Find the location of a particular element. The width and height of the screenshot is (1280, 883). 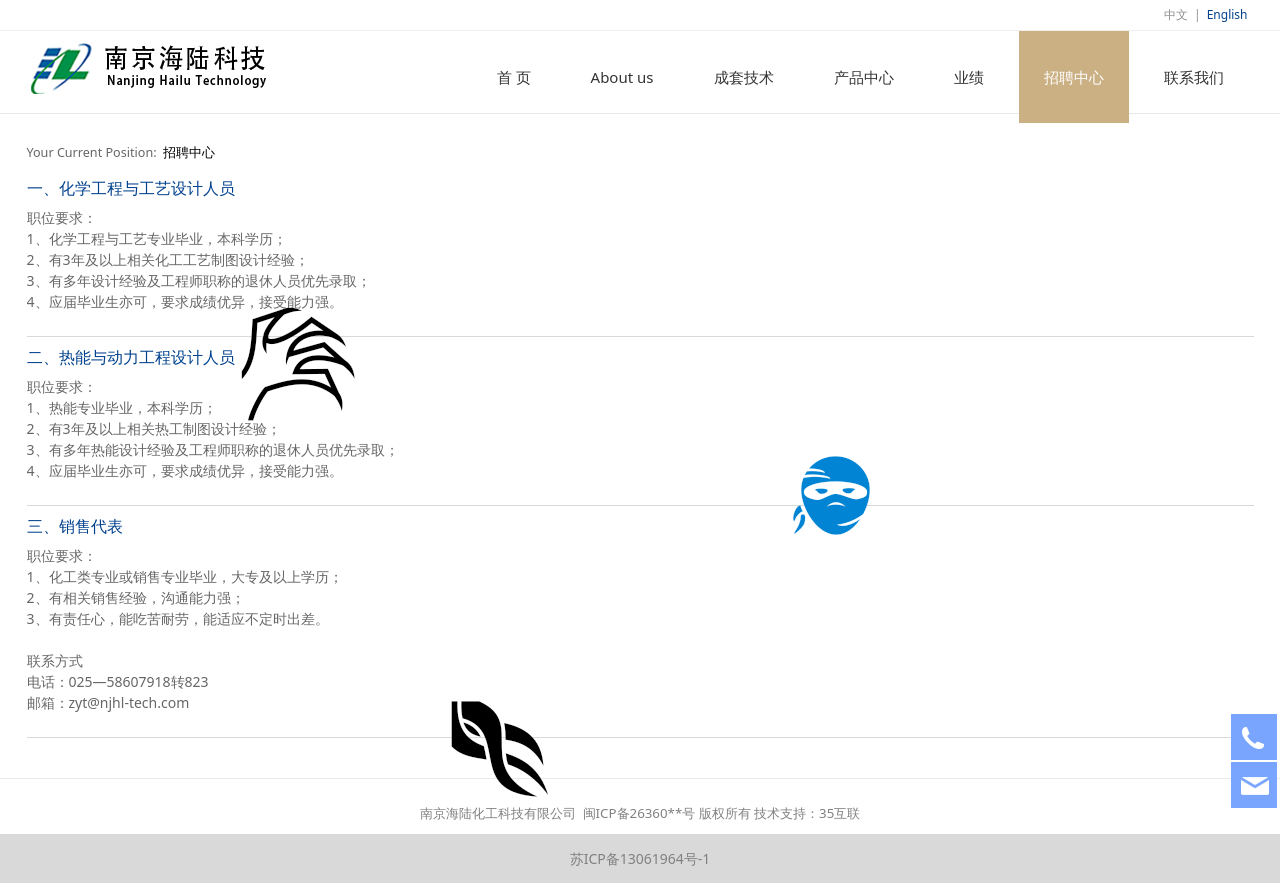

activate shadow grasp ability is located at coordinates (298, 364).